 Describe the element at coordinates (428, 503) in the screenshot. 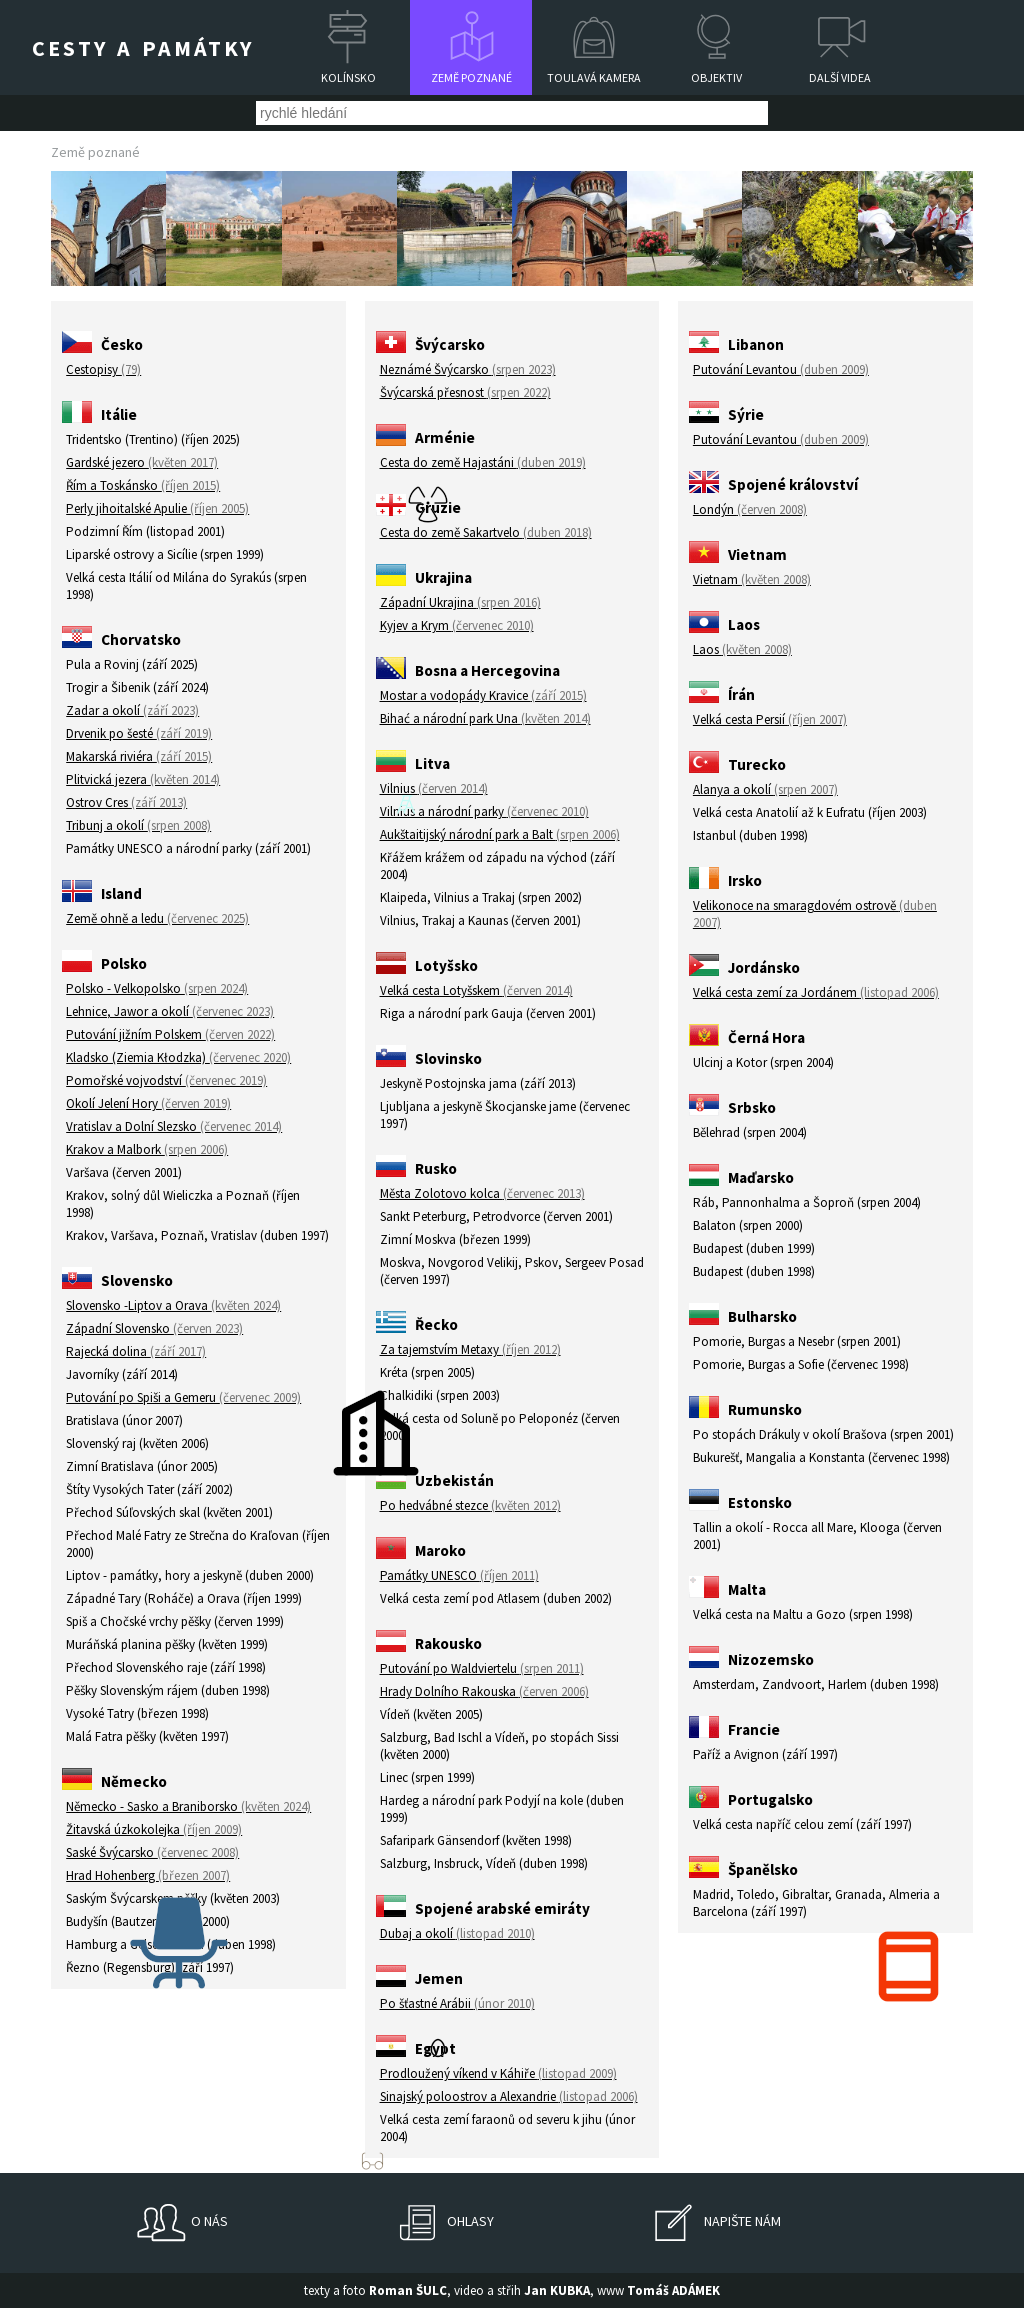

I see `indicates radioactive or hazardous material warning` at that location.